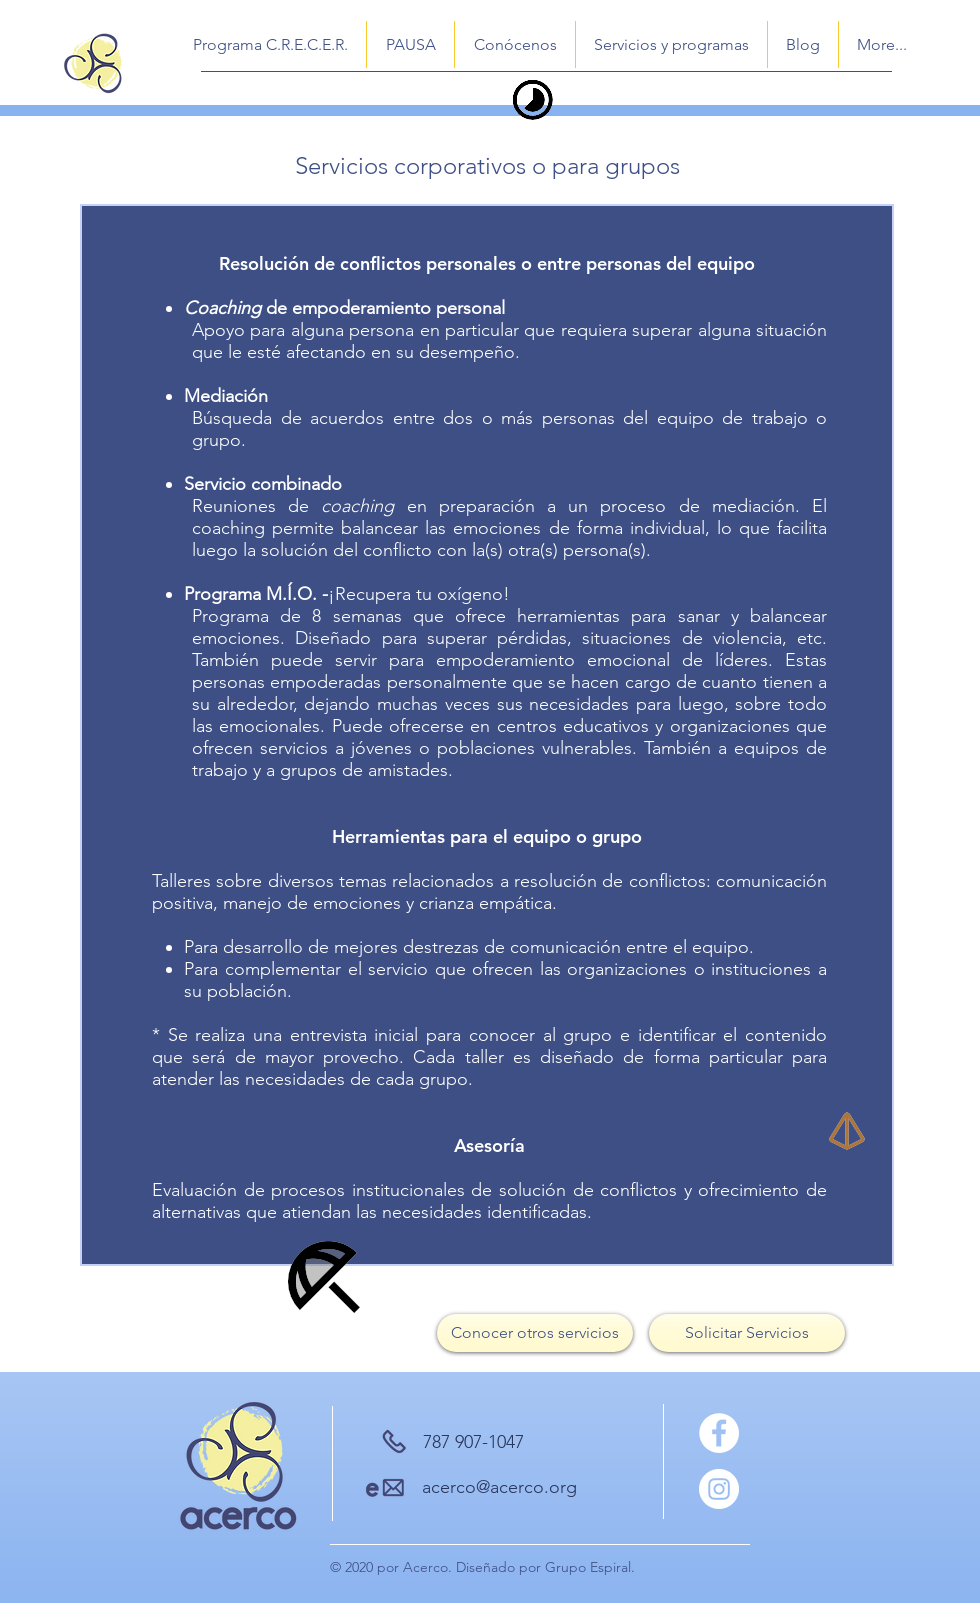 The width and height of the screenshot is (980, 1603). What do you see at coordinates (533, 100) in the screenshot?
I see `access timelapse camera mode` at bounding box center [533, 100].